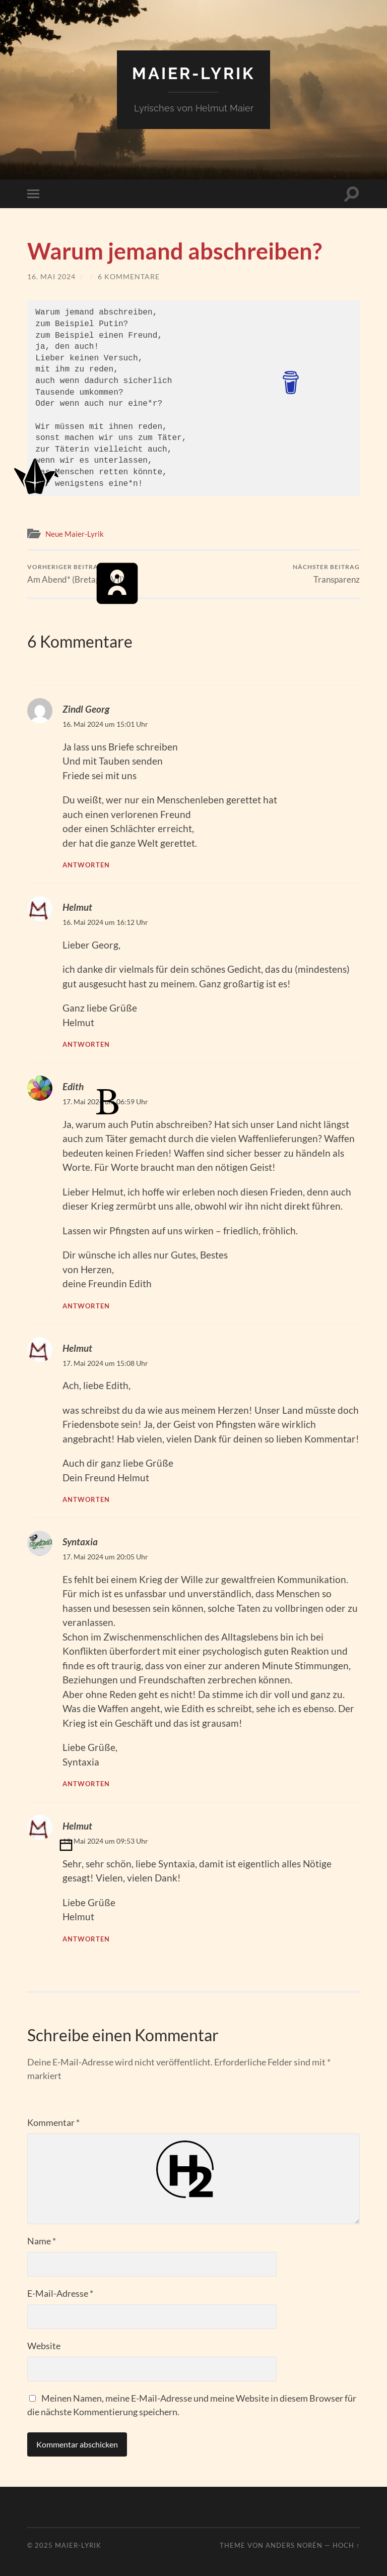 This screenshot has height=2576, width=387. Describe the element at coordinates (185, 2169) in the screenshot. I see `h2 database logo` at that location.